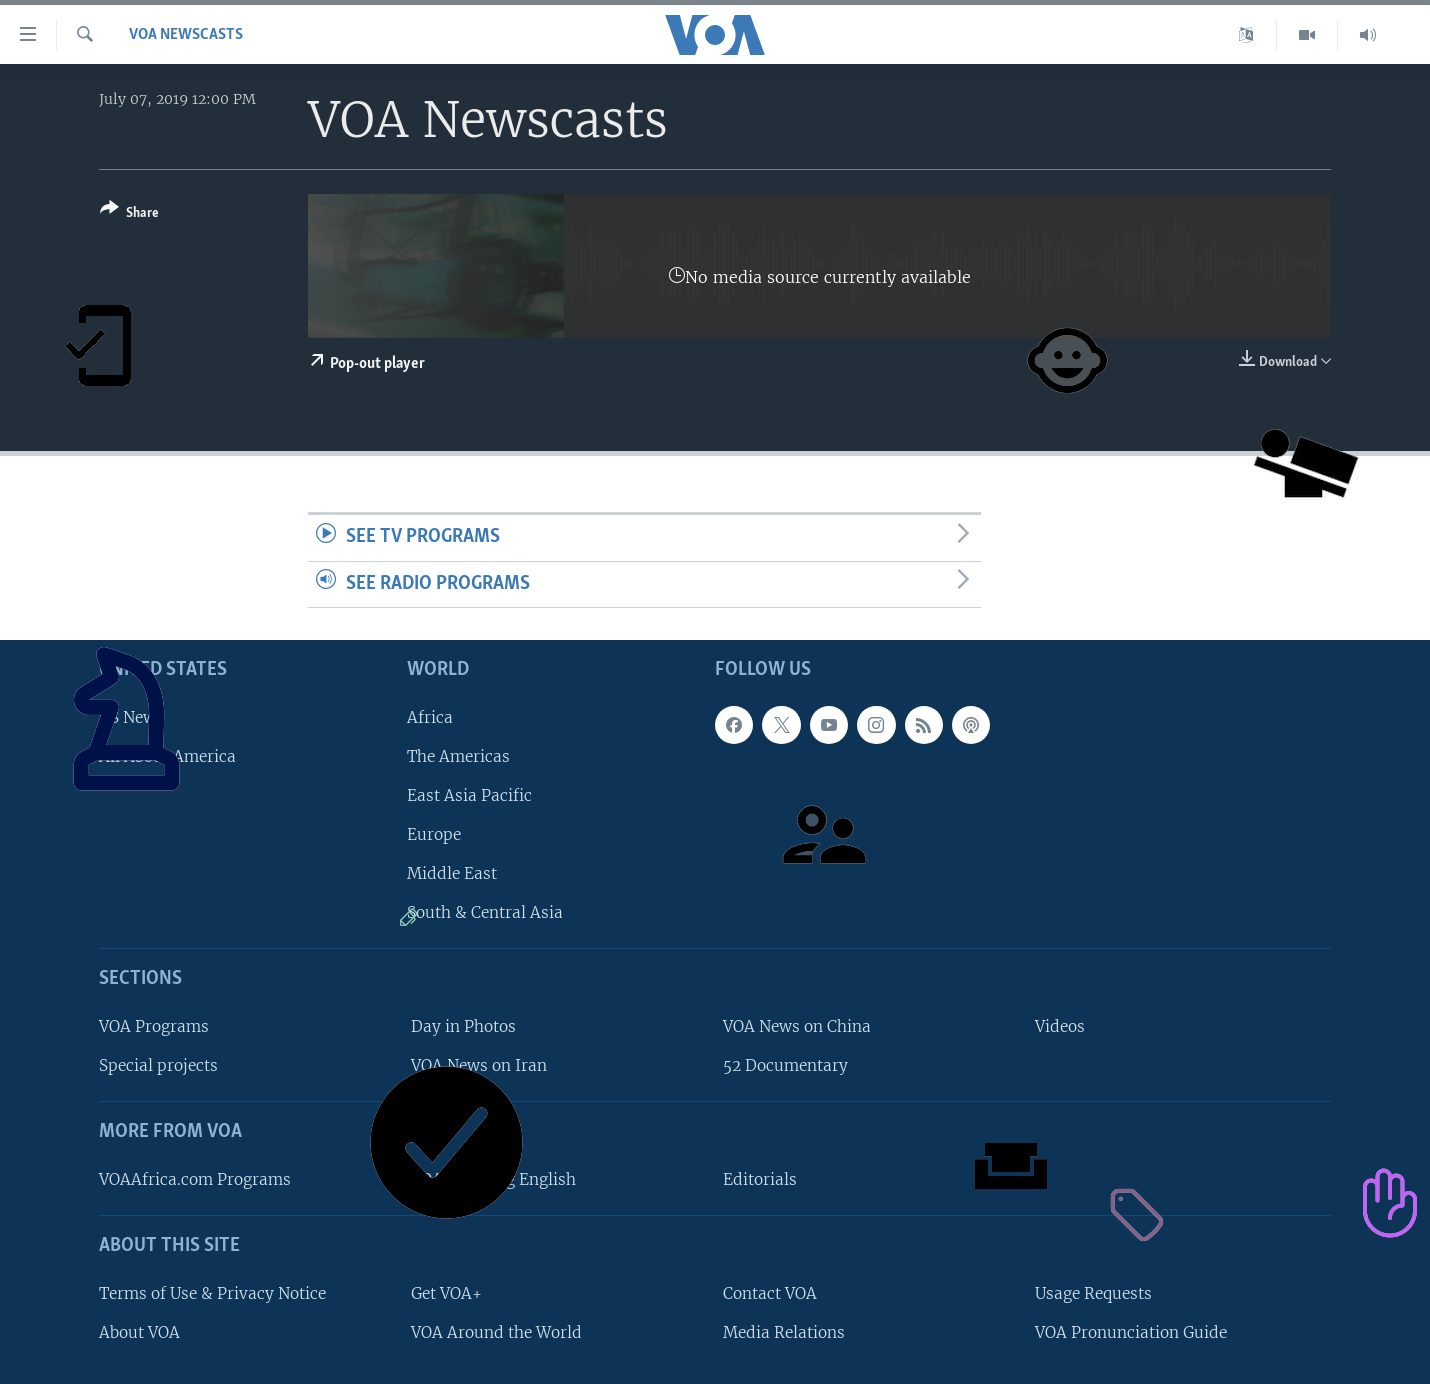  What do you see at coordinates (1303, 464) in the screenshot?
I see `indicates lie-flat seat availability on flight` at bounding box center [1303, 464].